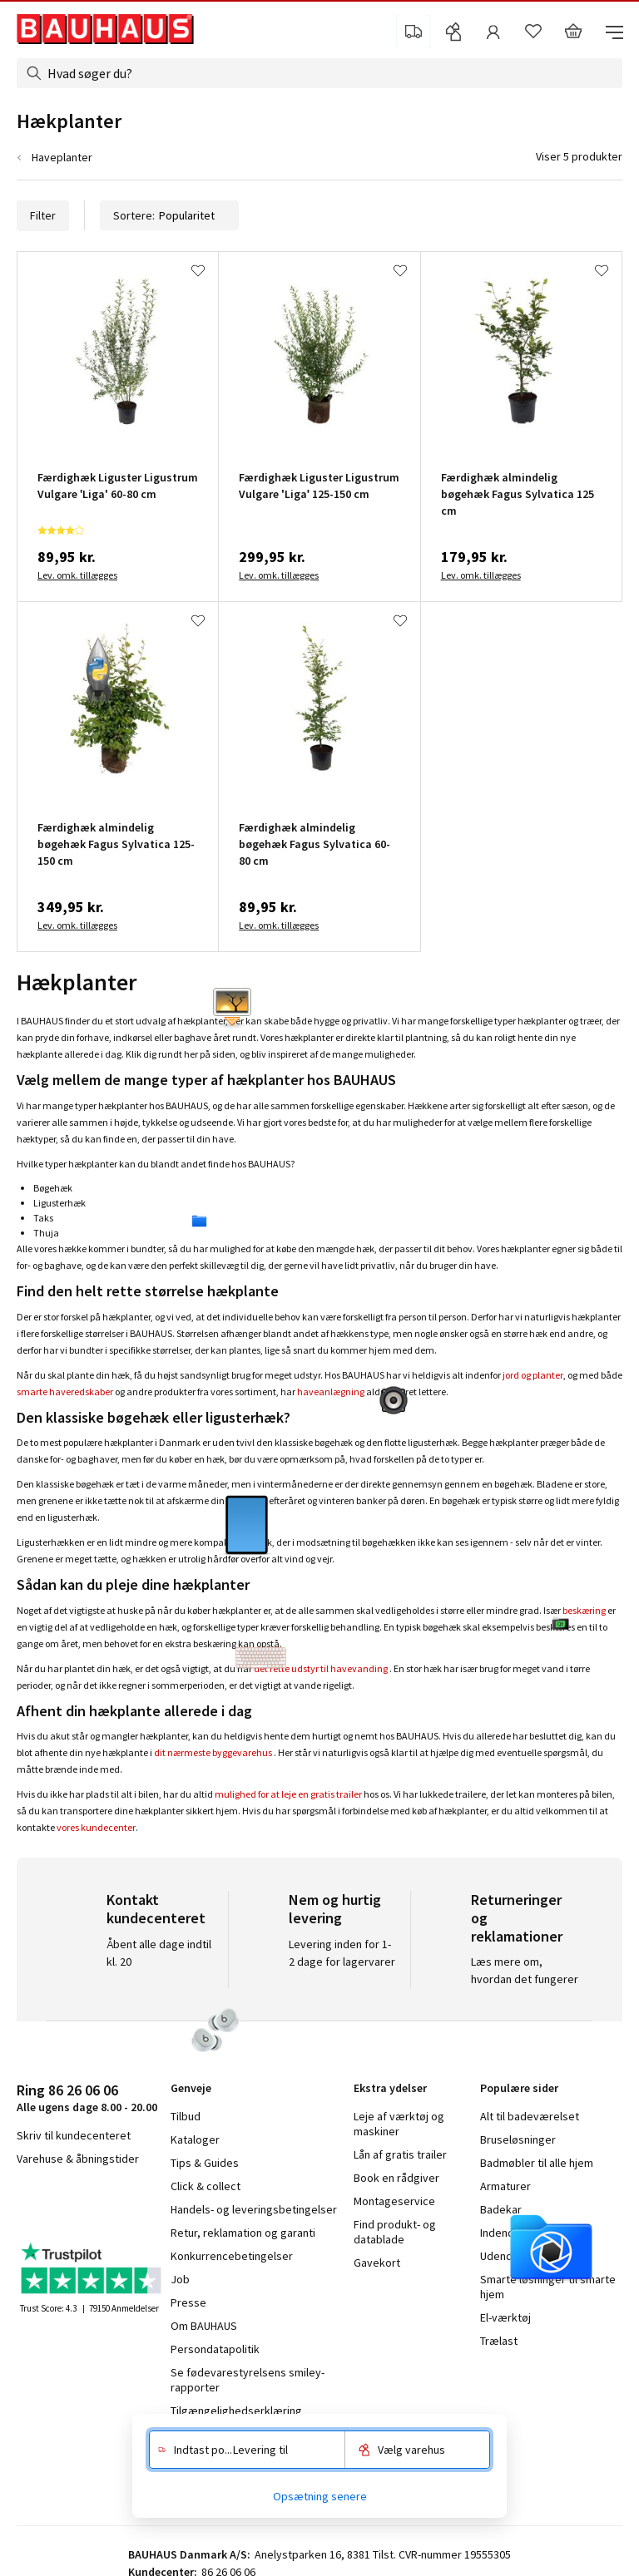 The image size is (639, 2576). What do you see at coordinates (199, 1221) in the screenshot?
I see `open folder to view files` at bounding box center [199, 1221].